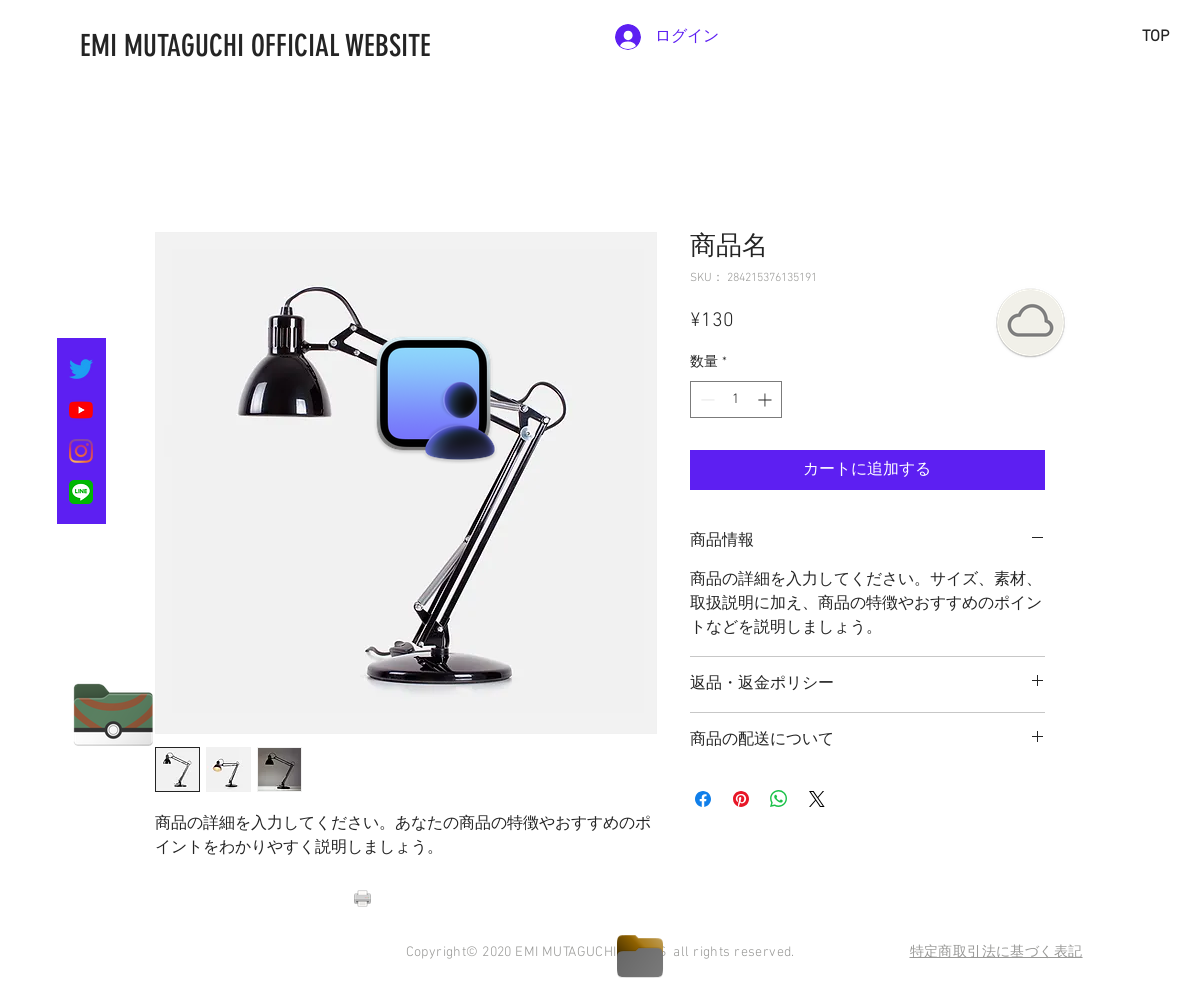 The width and height of the screenshot is (1199, 1006). Describe the element at coordinates (113, 717) in the screenshot. I see `folder for pokémon nest ball related content` at that location.